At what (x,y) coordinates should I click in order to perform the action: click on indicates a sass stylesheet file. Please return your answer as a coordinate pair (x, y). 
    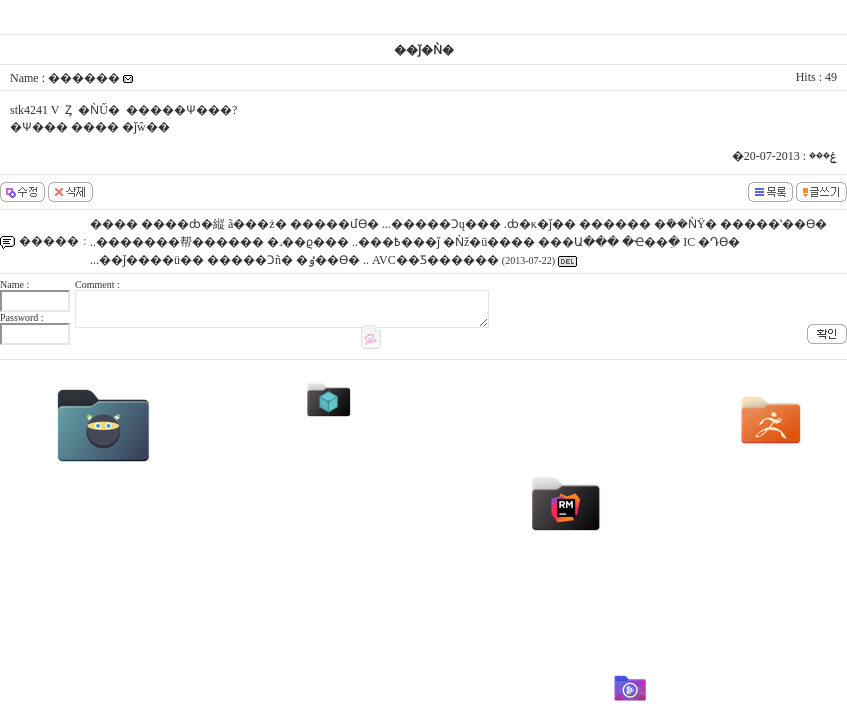
    Looking at the image, I should click on (371, 337).